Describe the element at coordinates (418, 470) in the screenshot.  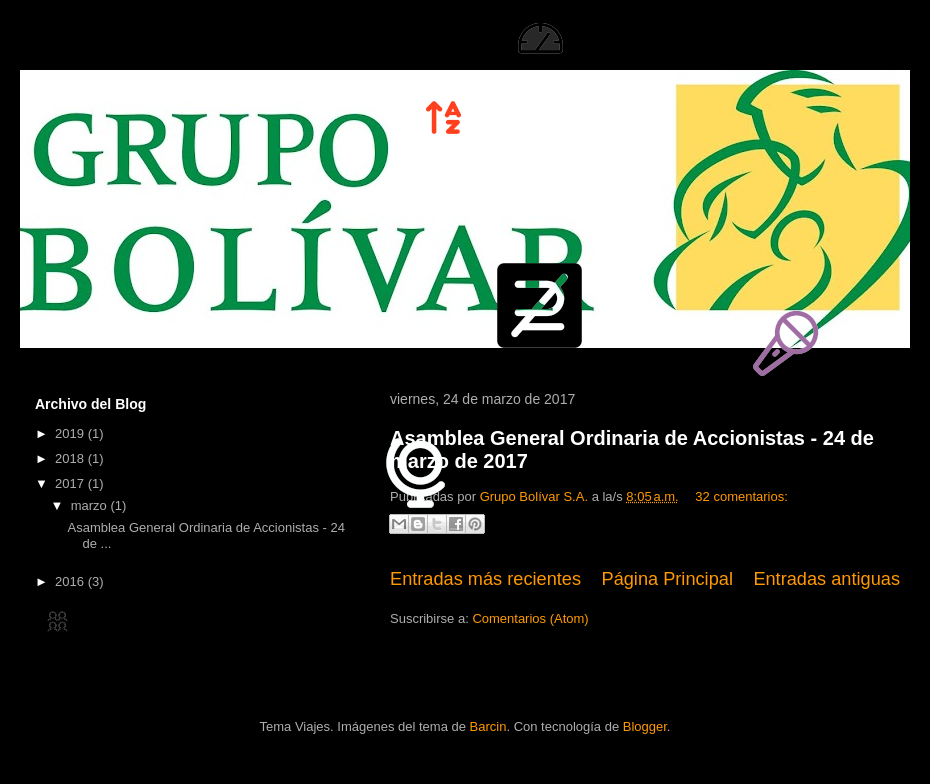
I see `access global or international settings` at that location.